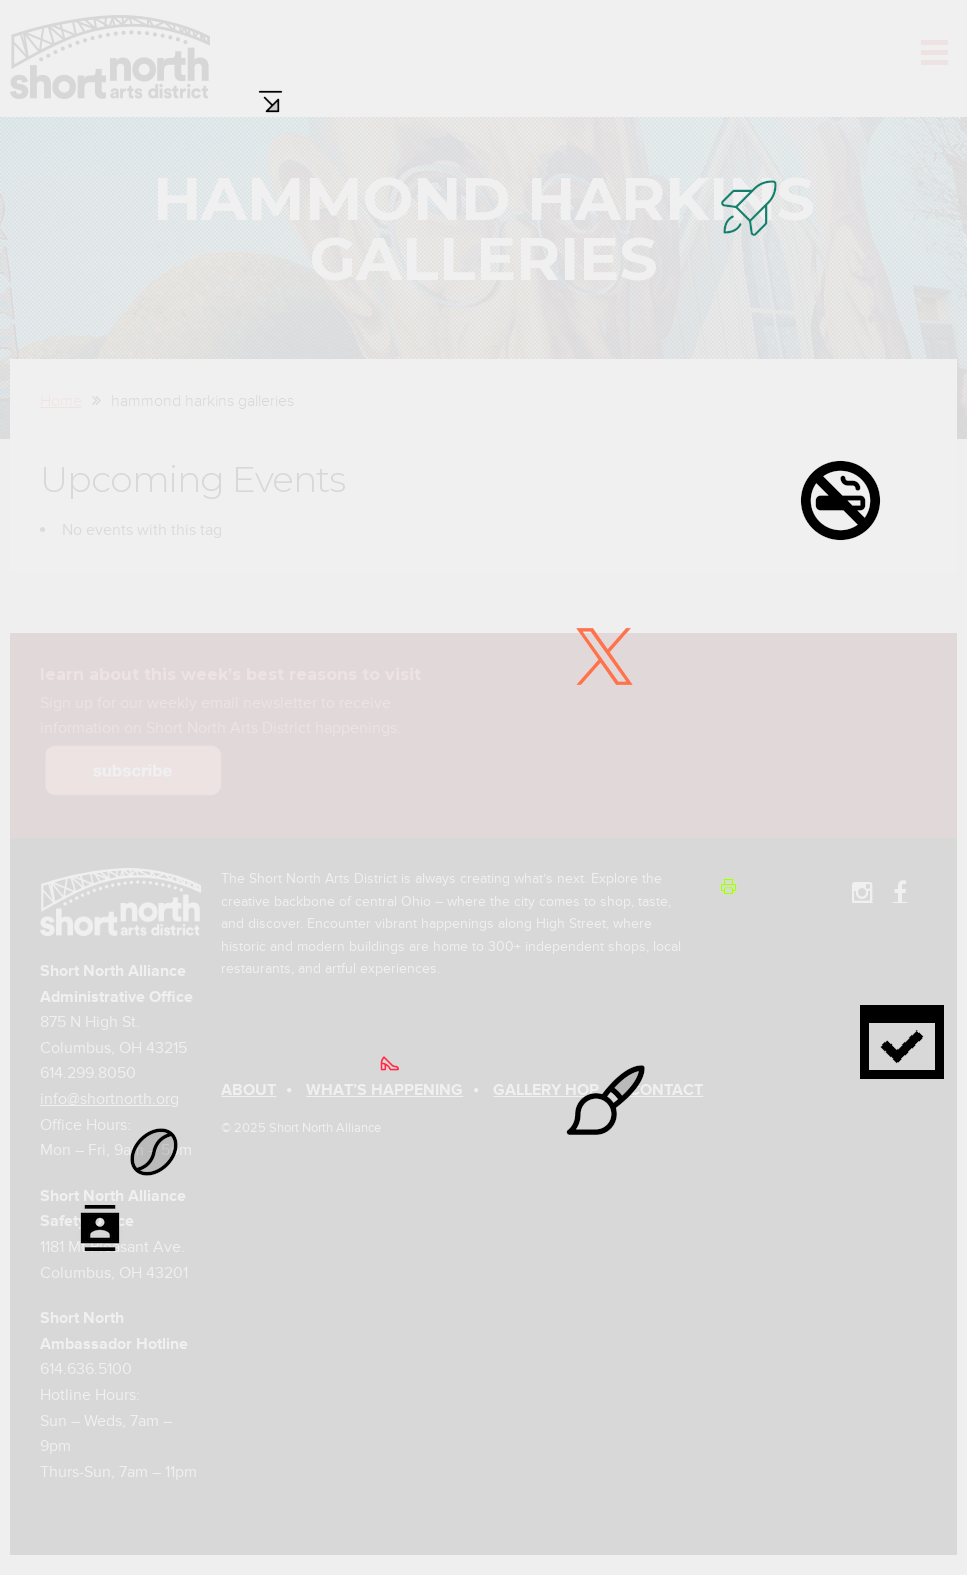 Image resolution: width=967 pixels, height=1575 pixels. I want to click on browse women's shoes or footwear, so click(389, 1064).